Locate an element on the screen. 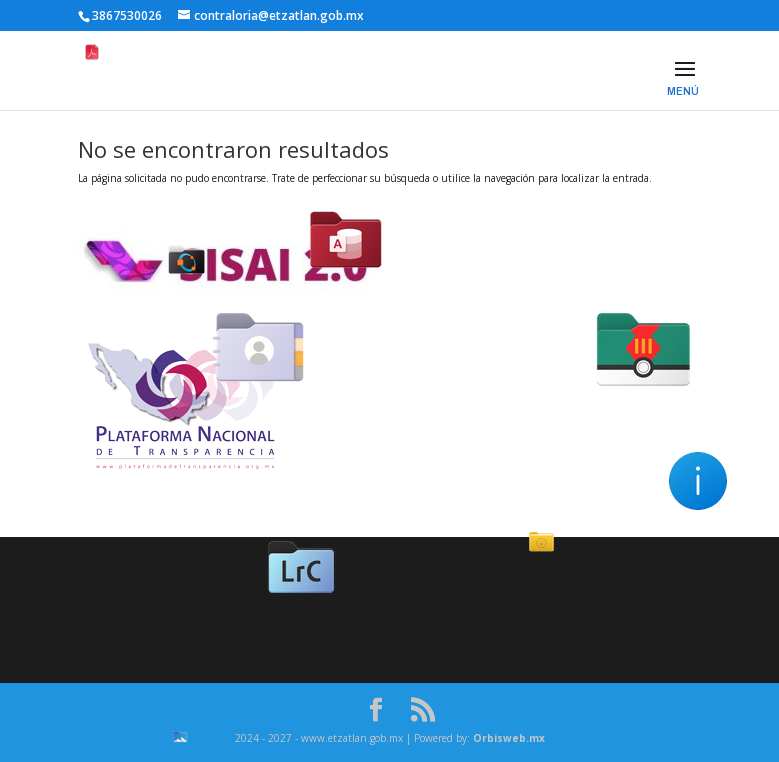 The image size is (779, 762). open microsoft contacts folder is located at coordinates (259, 349).